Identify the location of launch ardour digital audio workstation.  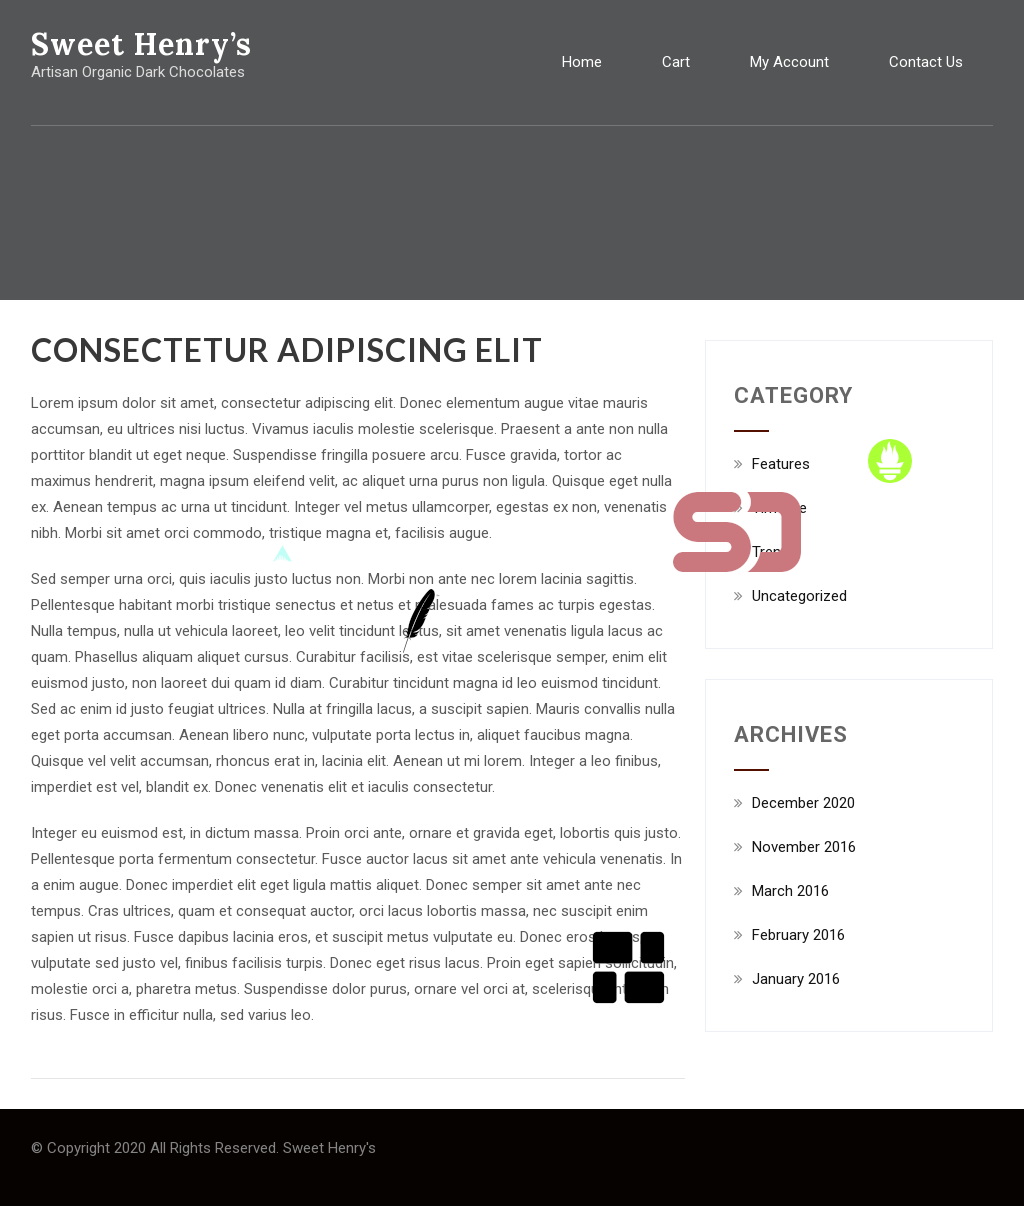
(282, 553).